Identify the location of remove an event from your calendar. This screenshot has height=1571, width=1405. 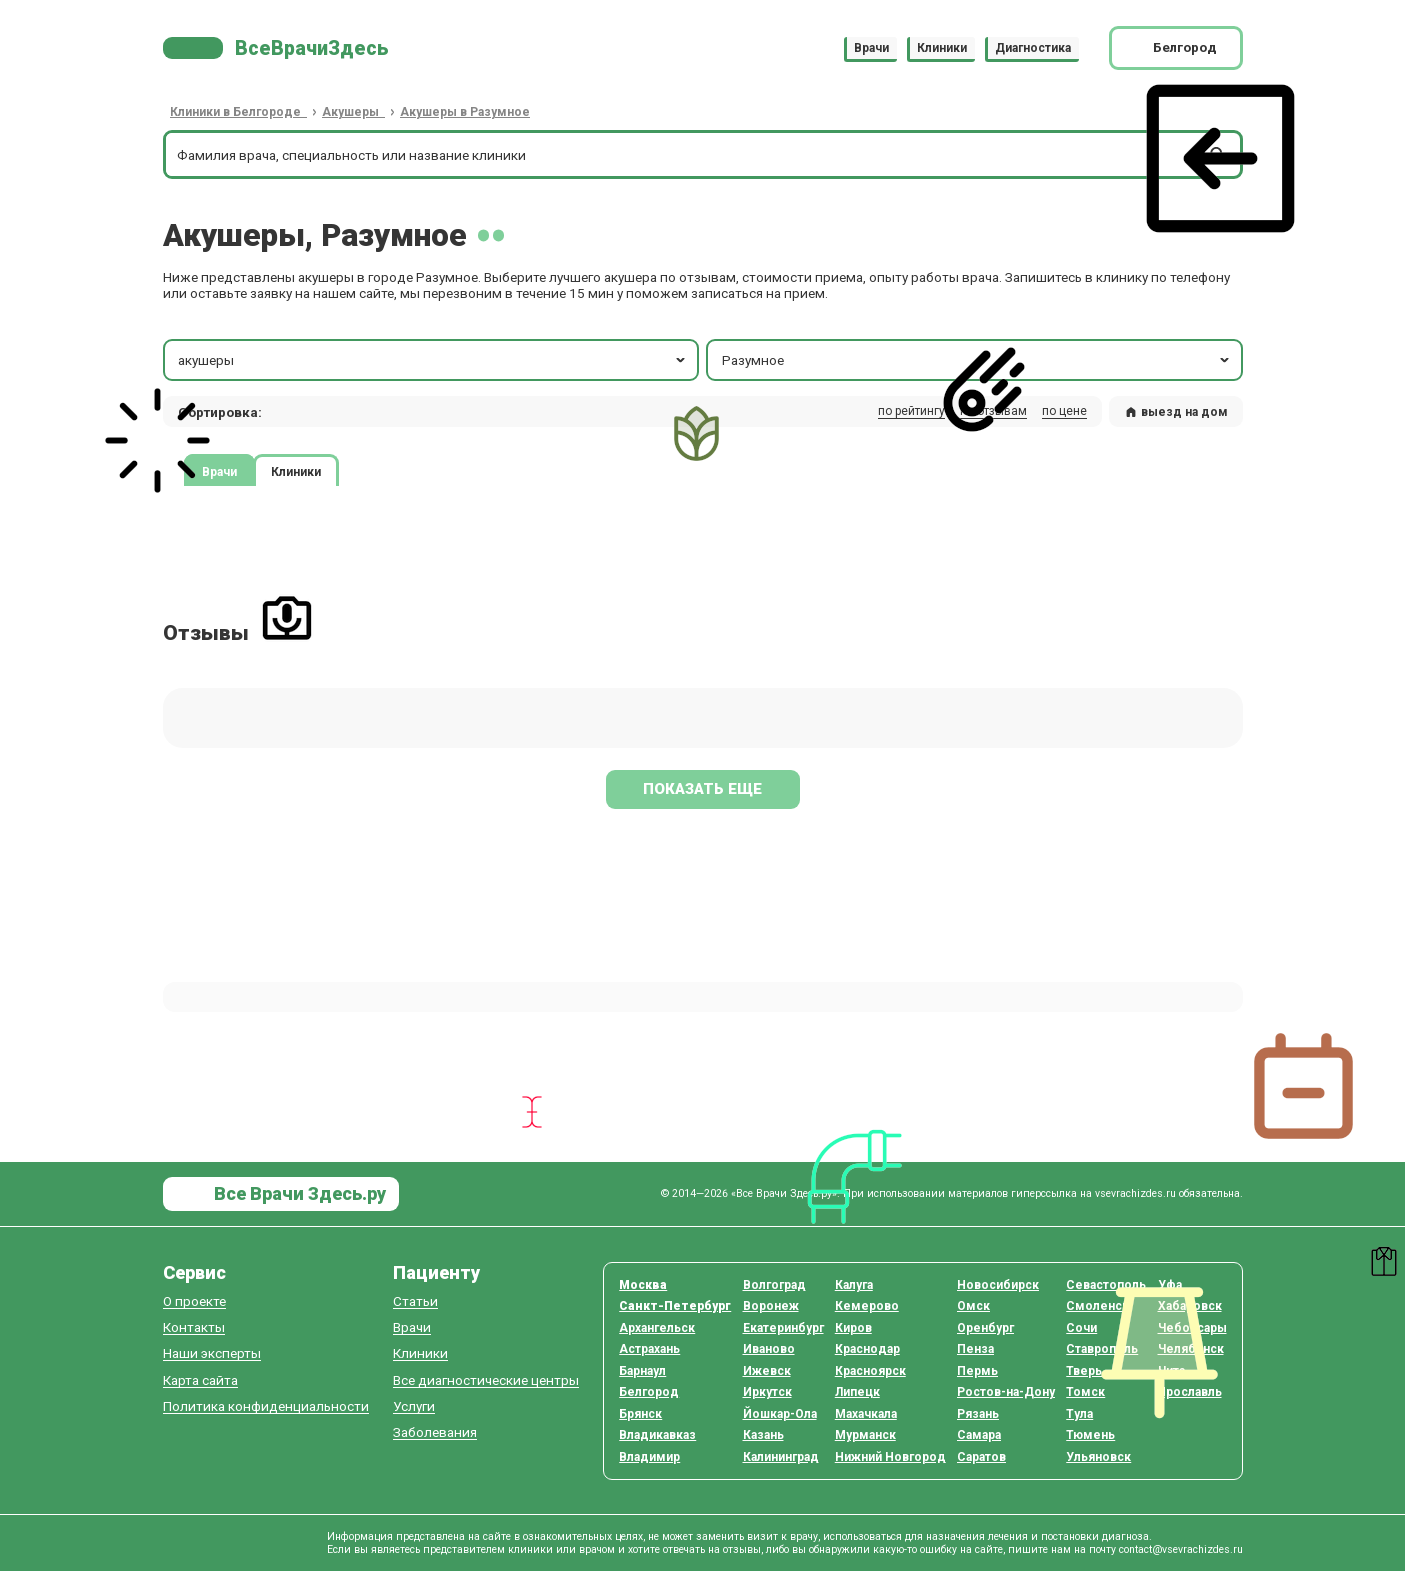
(1303, 1089).